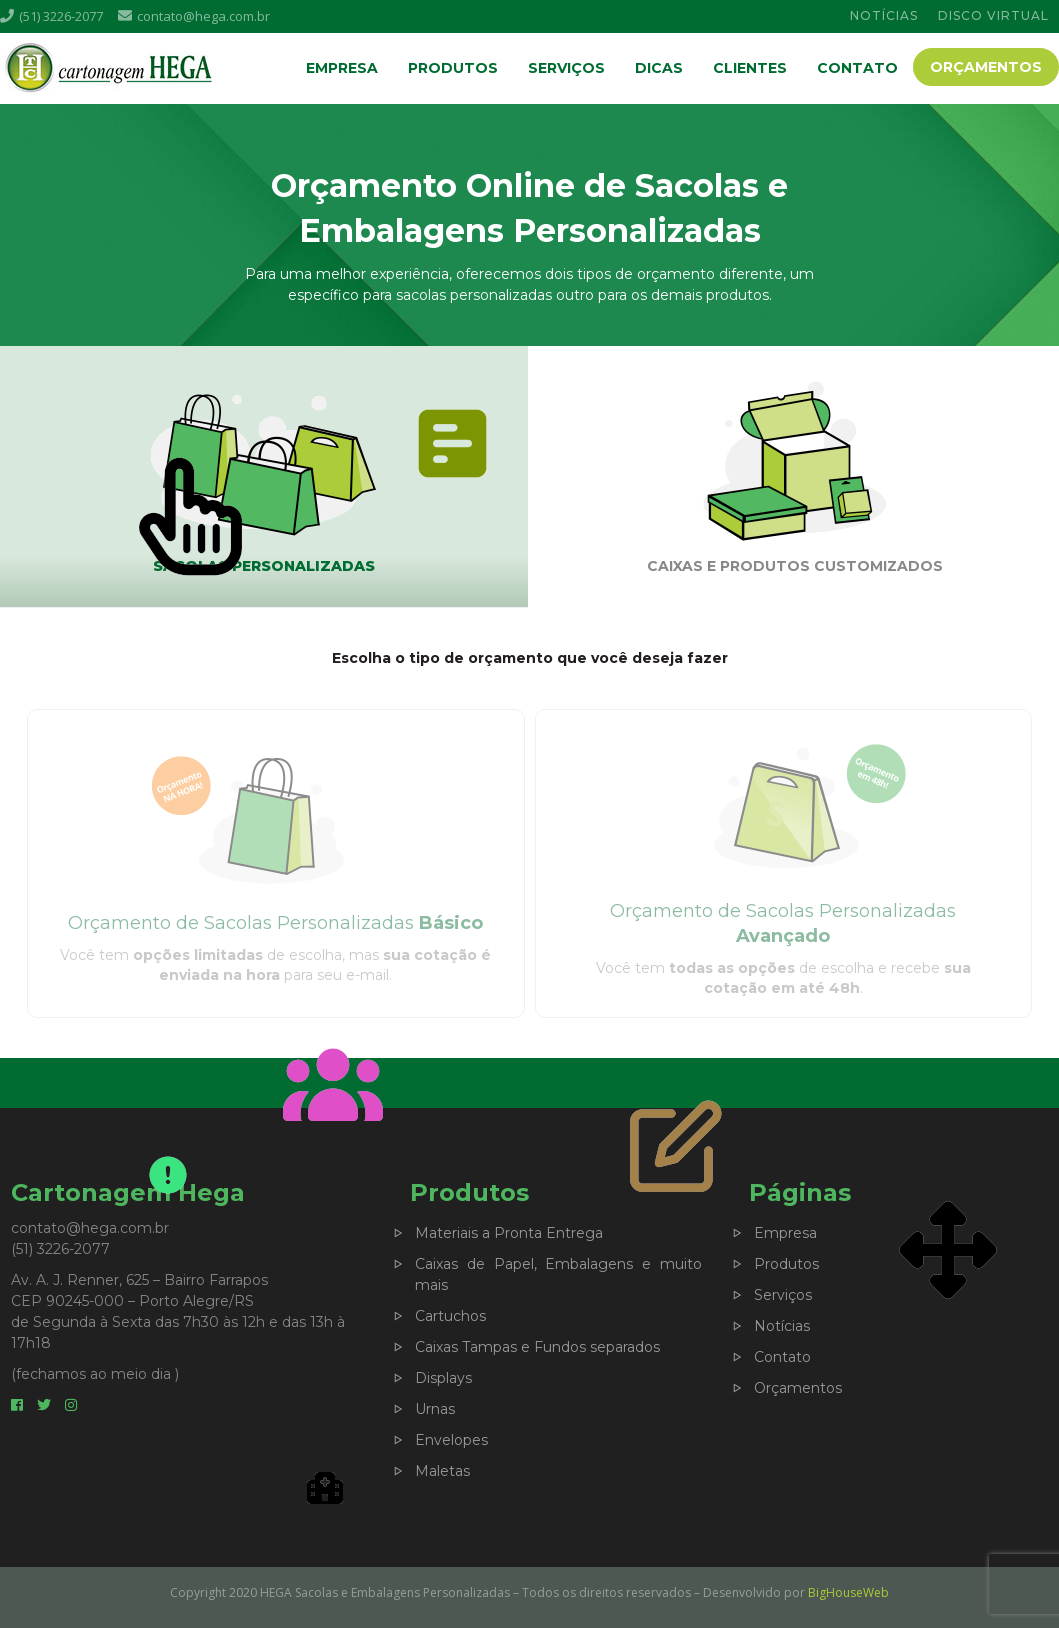 This screenshot has height=1628, width=1059. I want to click on tap or click to select, so click(190, 516).